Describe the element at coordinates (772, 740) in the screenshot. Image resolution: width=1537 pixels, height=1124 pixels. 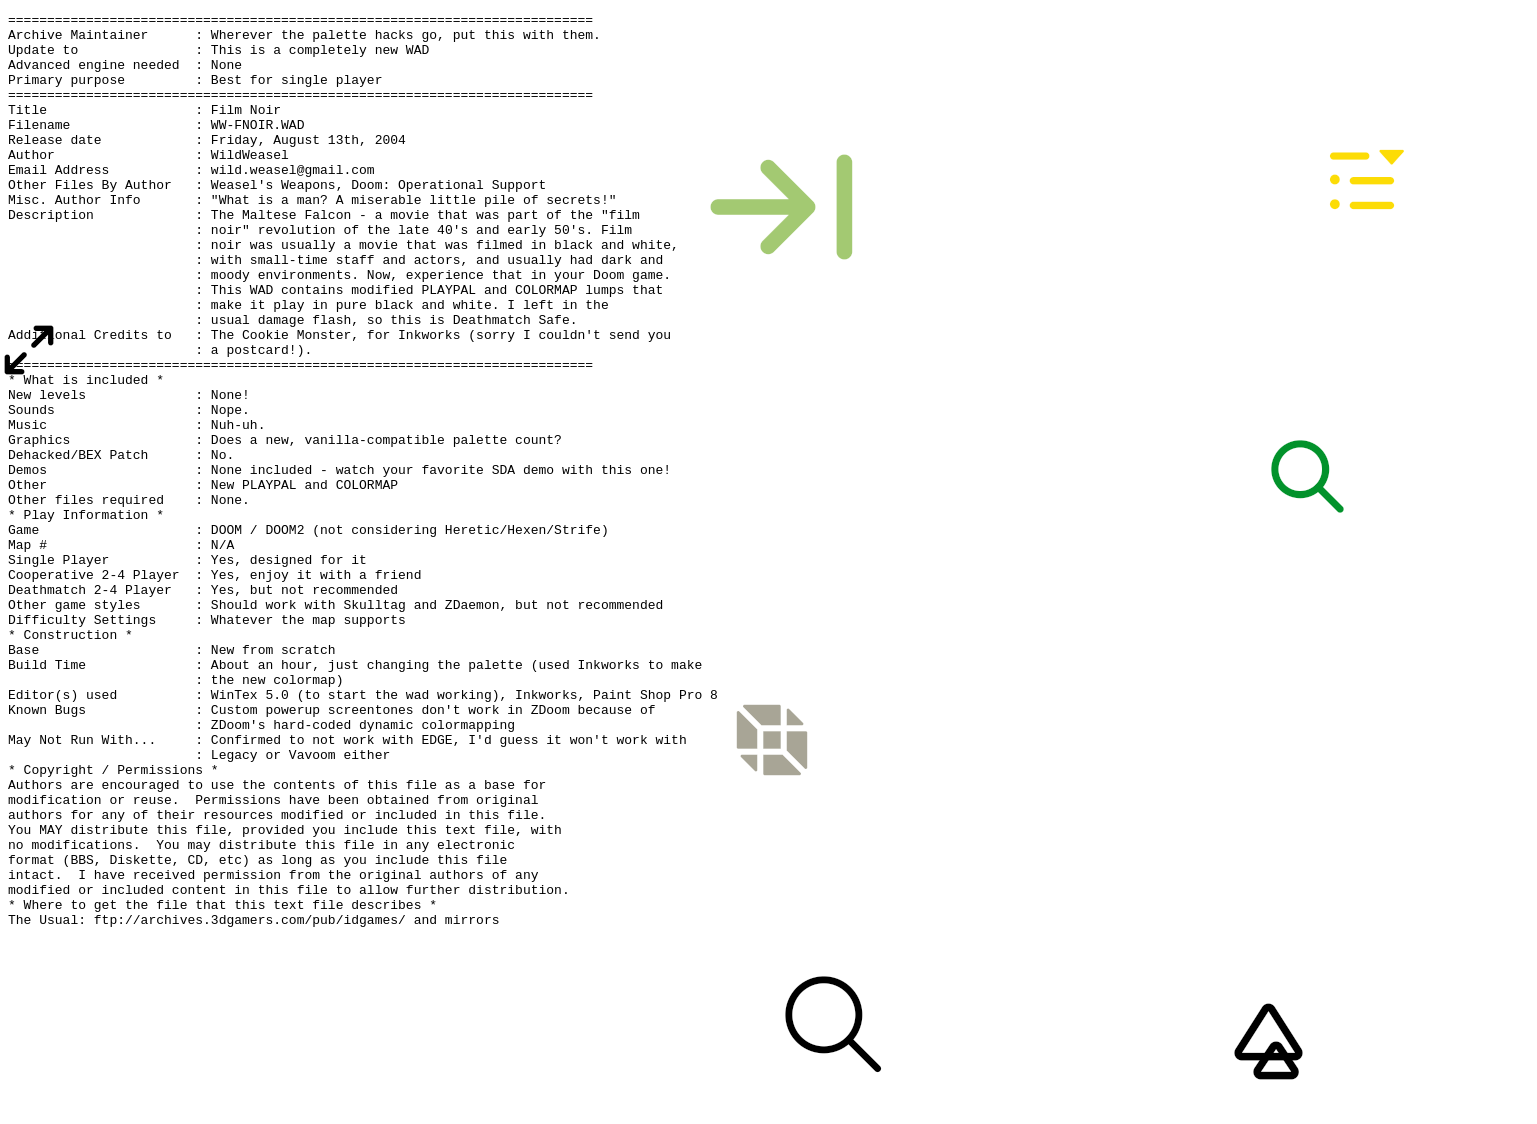
I see `view 3D model or object` at that location.